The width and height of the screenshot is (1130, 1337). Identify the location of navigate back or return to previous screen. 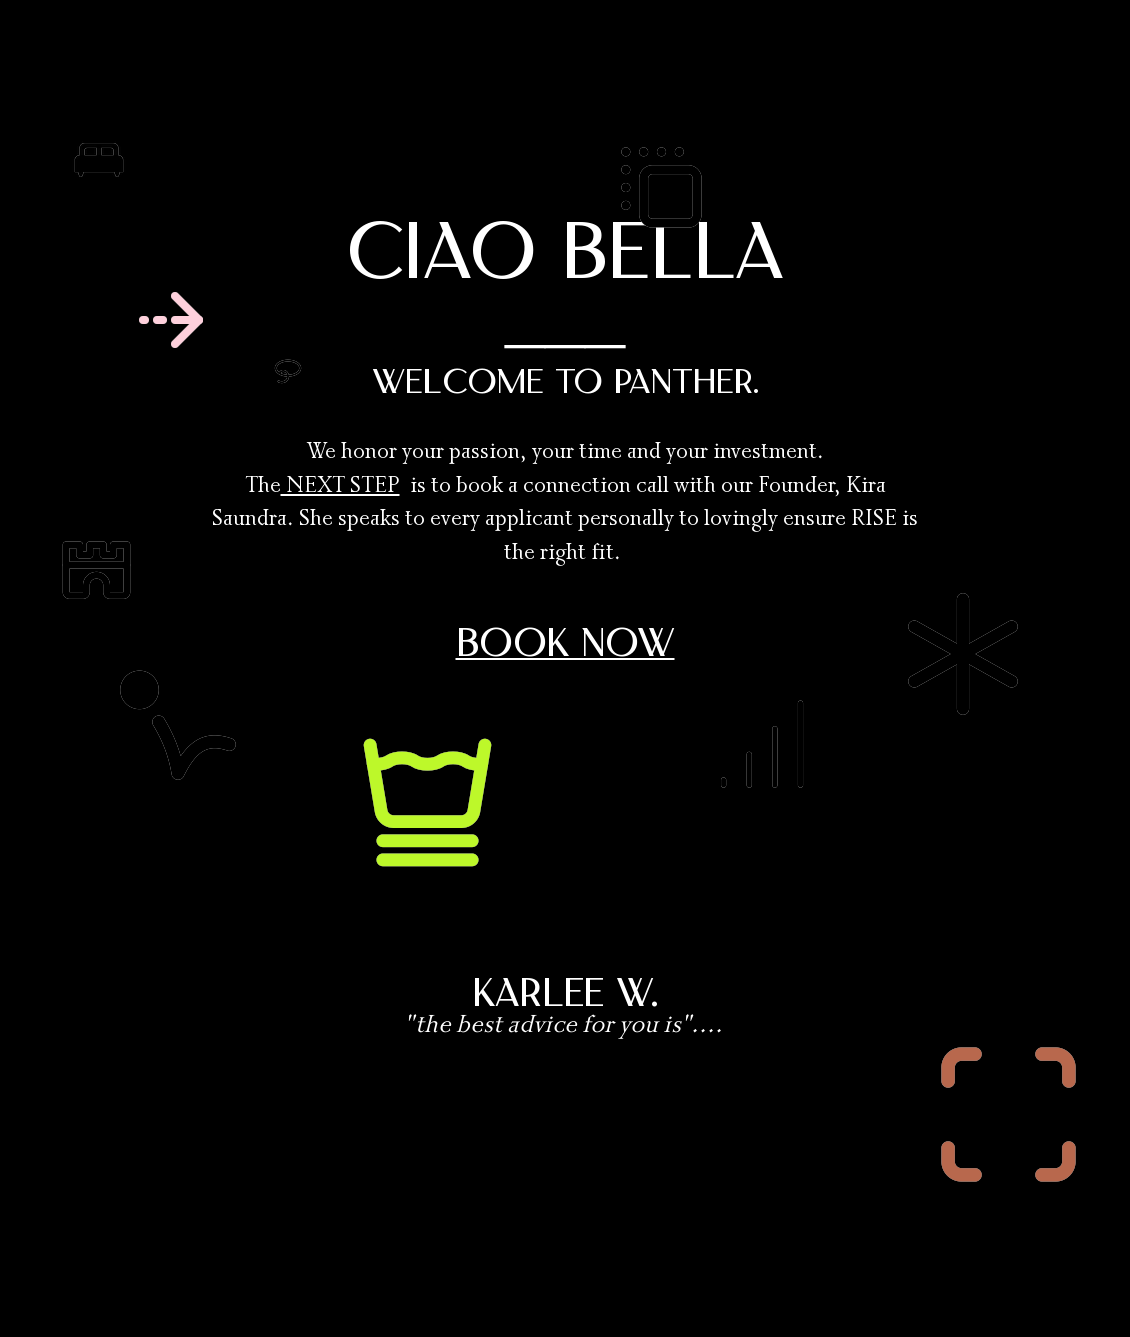
(178, 722).